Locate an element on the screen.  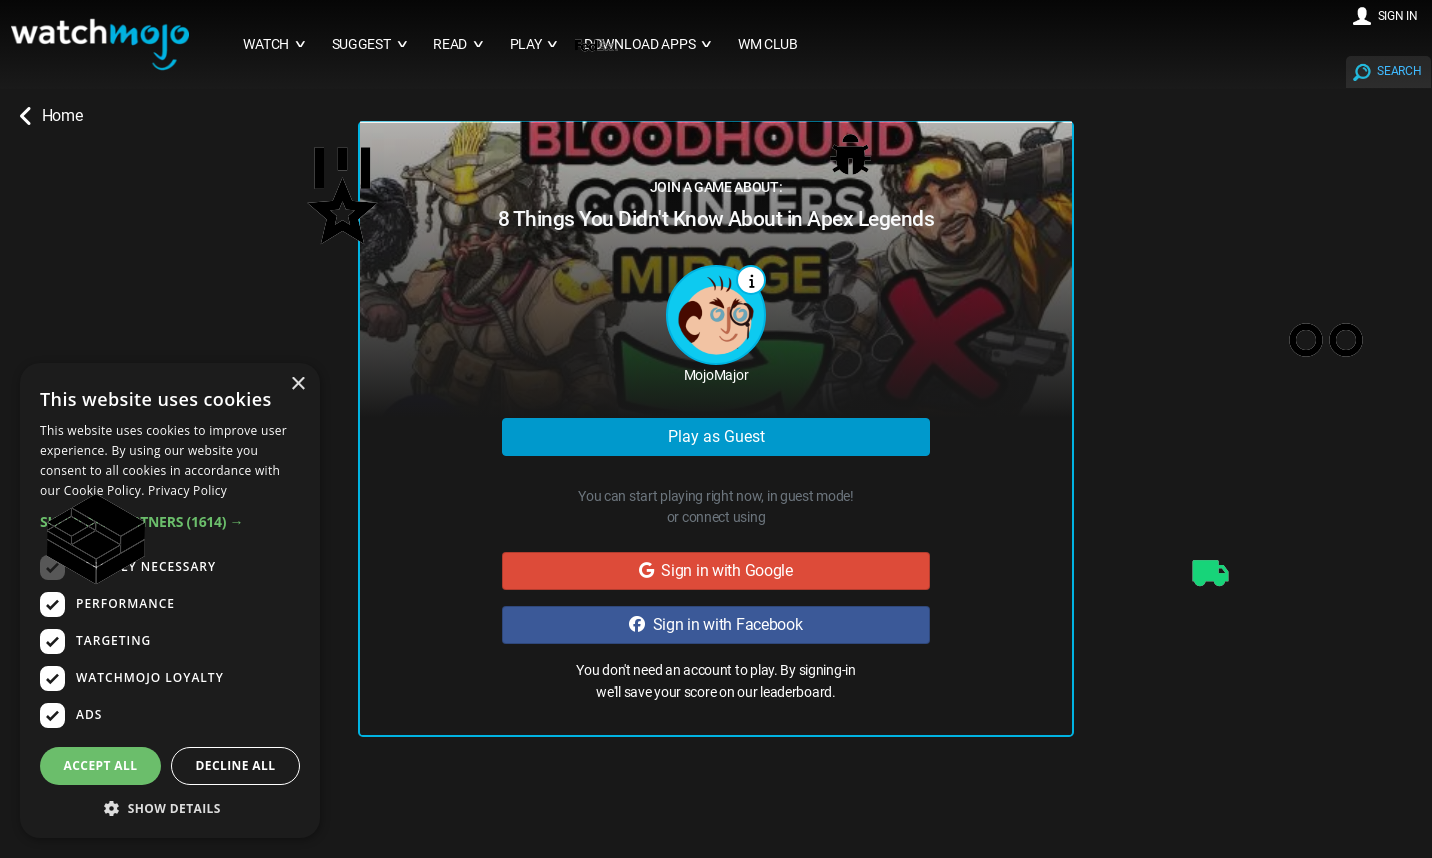
track your delivery or shipment is located at coordinates (1210, 571).